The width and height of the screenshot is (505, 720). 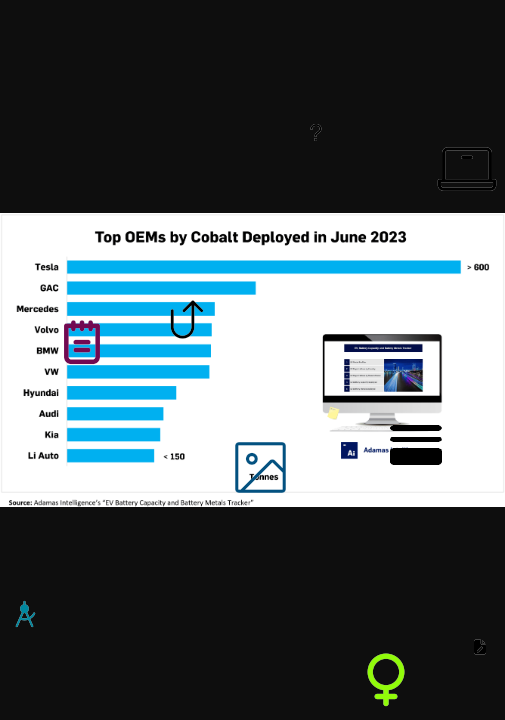 What do you see at coordinates (316, 133) in the screenshot?
I see `access help or support resources` at bounding box center [316, 133].